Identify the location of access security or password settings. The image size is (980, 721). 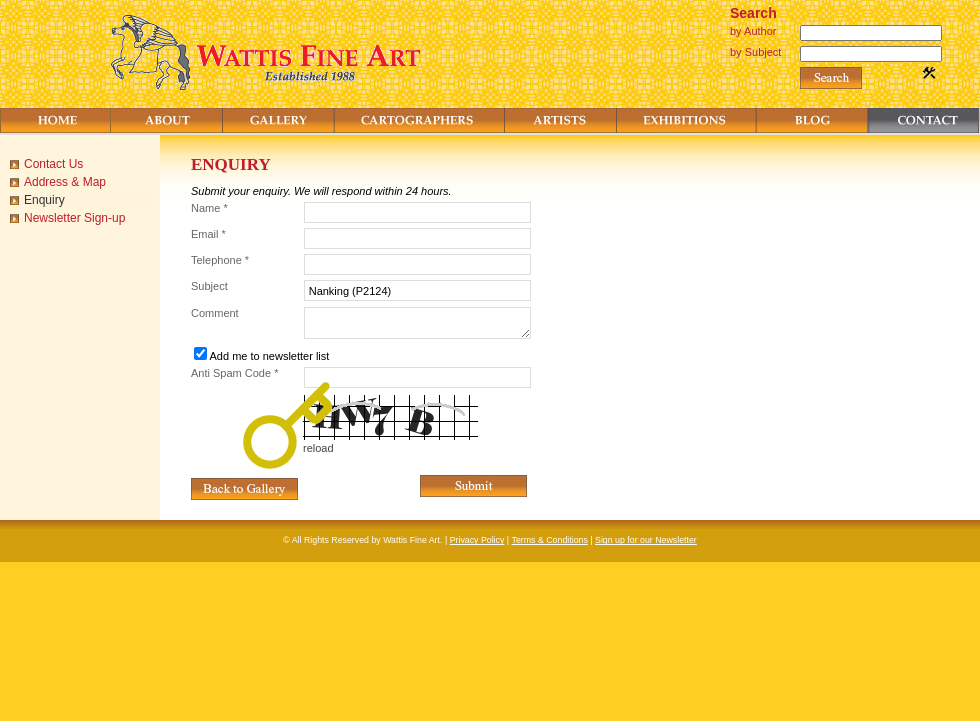
(288, 427).